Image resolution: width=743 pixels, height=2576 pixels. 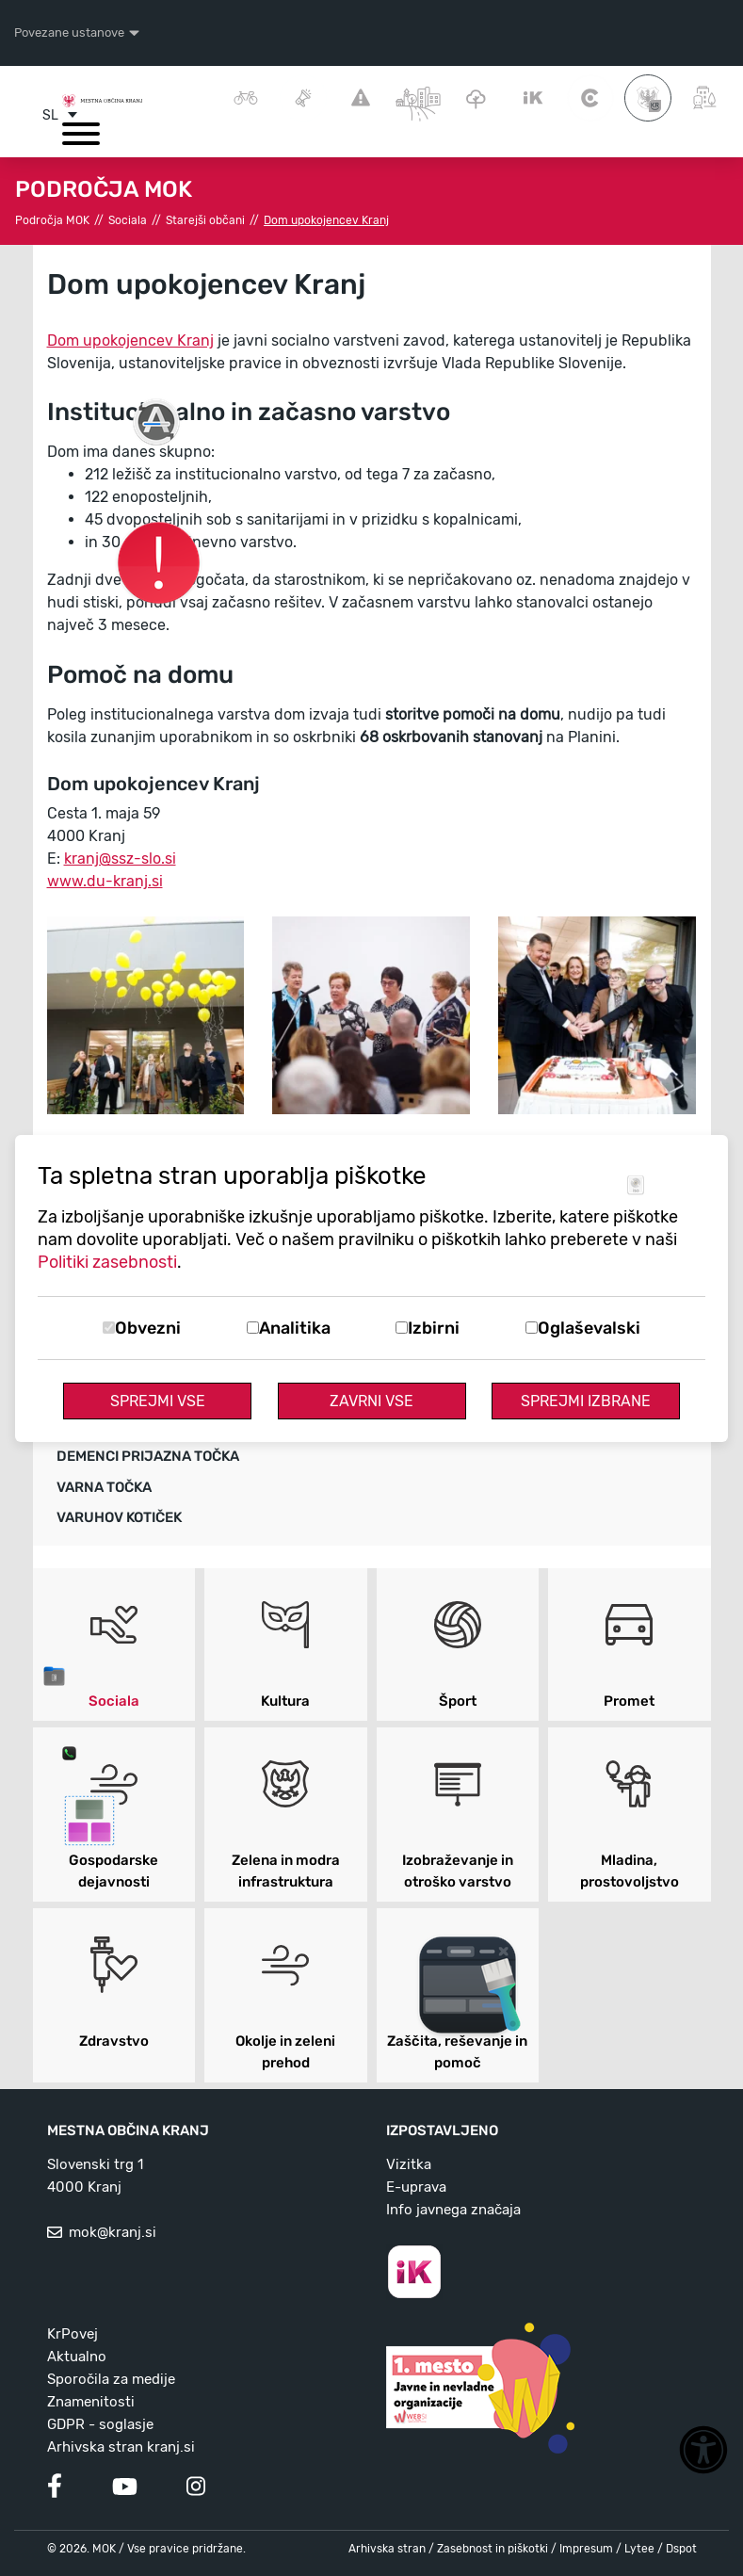 I want to click on a CD/DVD disc image file (.iso format), so click(x=636, y=1185).